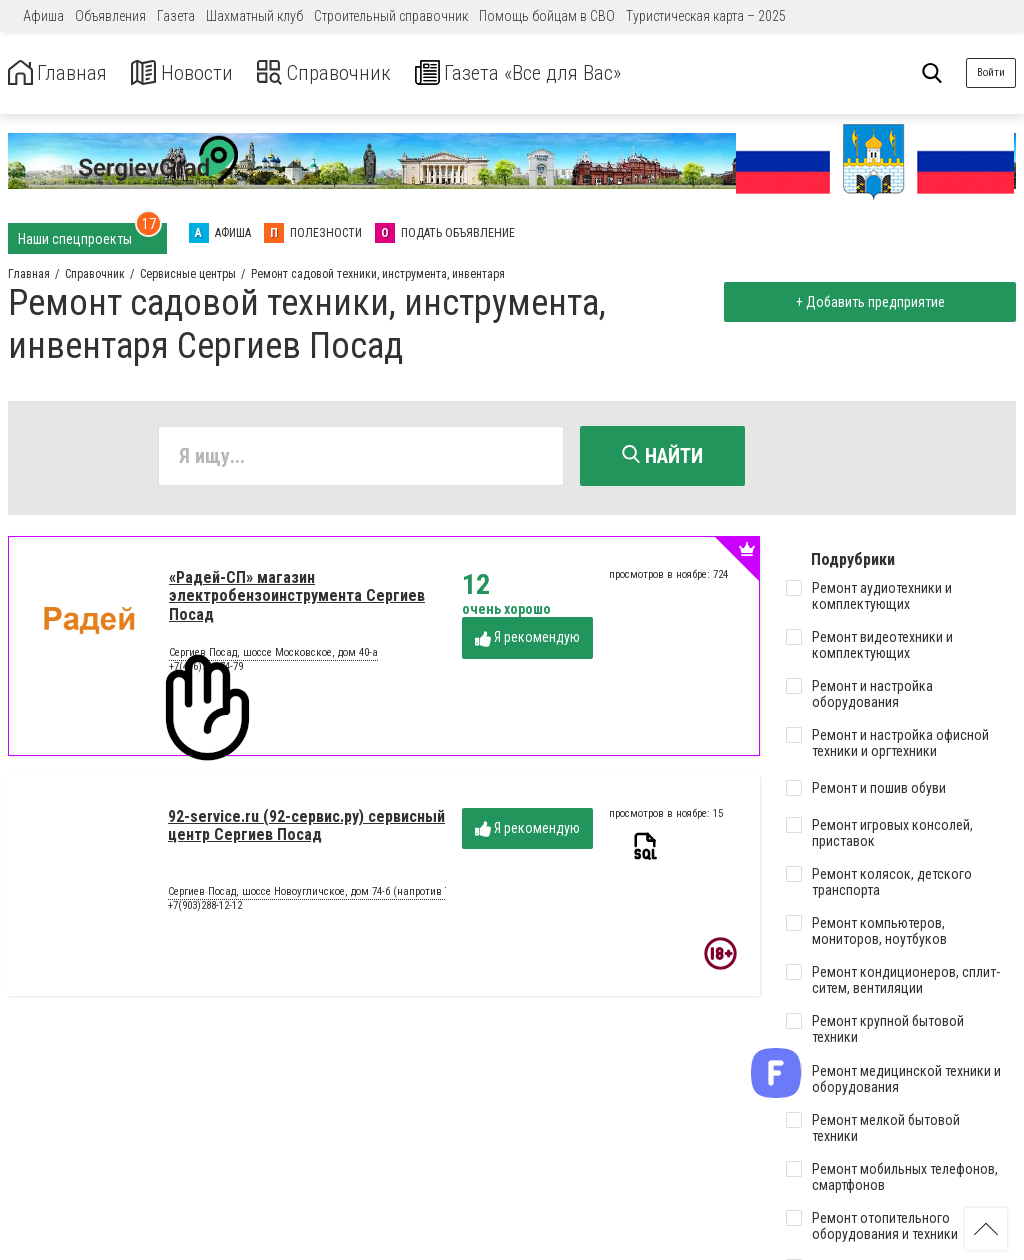 This screenshot has height=1260, width=1024. What do you see at coordinates (645, 846) in the screenshot?
I see `indicates a SQL database file` at bounding box center [645, 846].